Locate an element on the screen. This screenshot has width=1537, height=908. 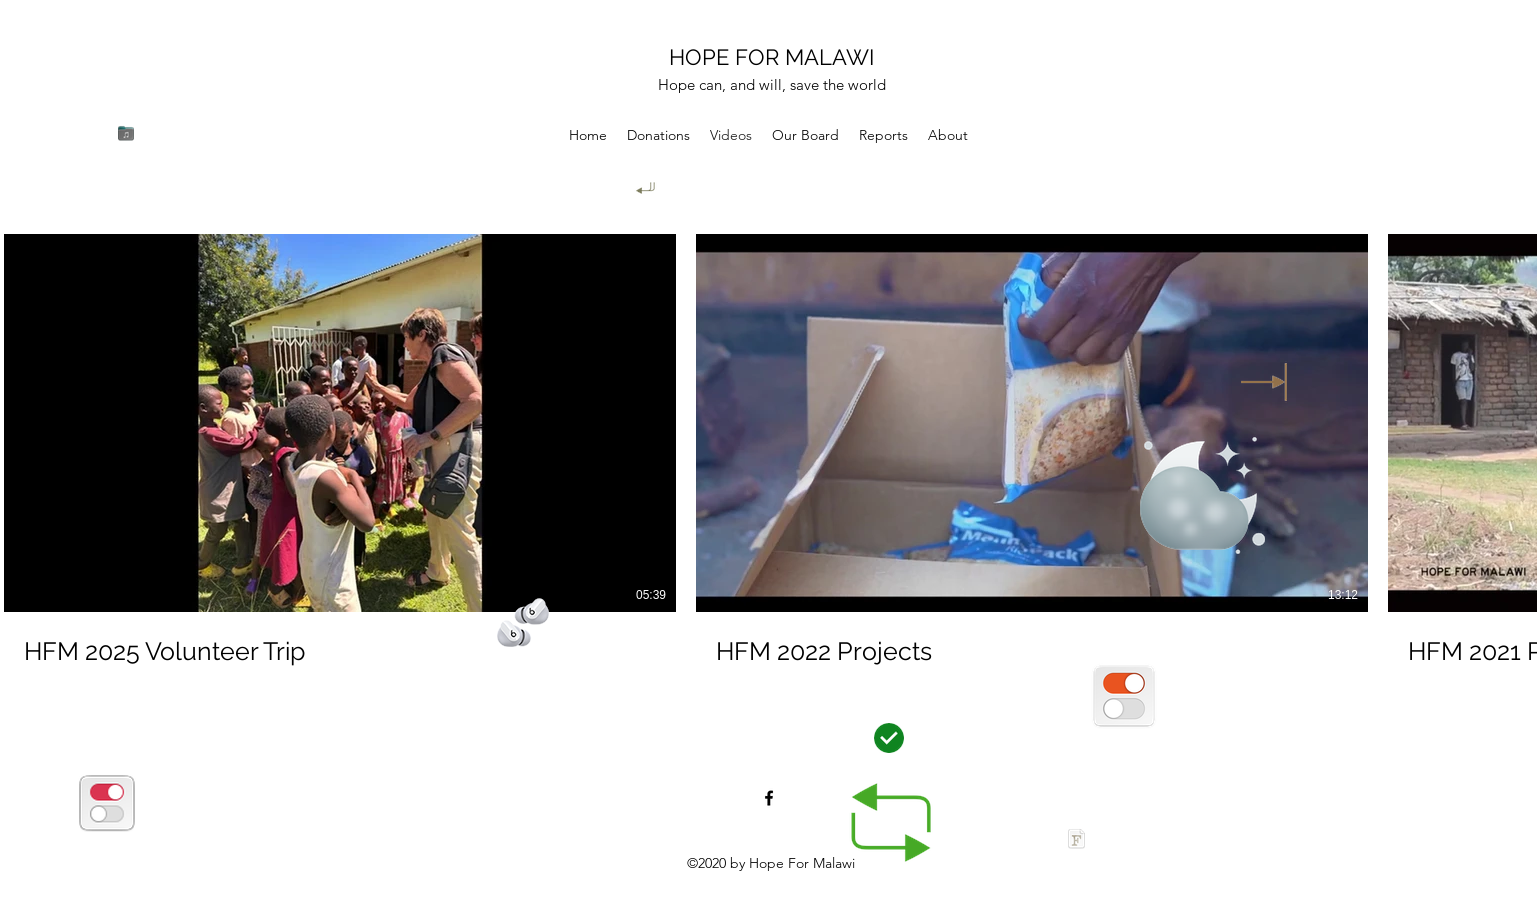
go to the last item or page is located at coordinates (1264, 382).